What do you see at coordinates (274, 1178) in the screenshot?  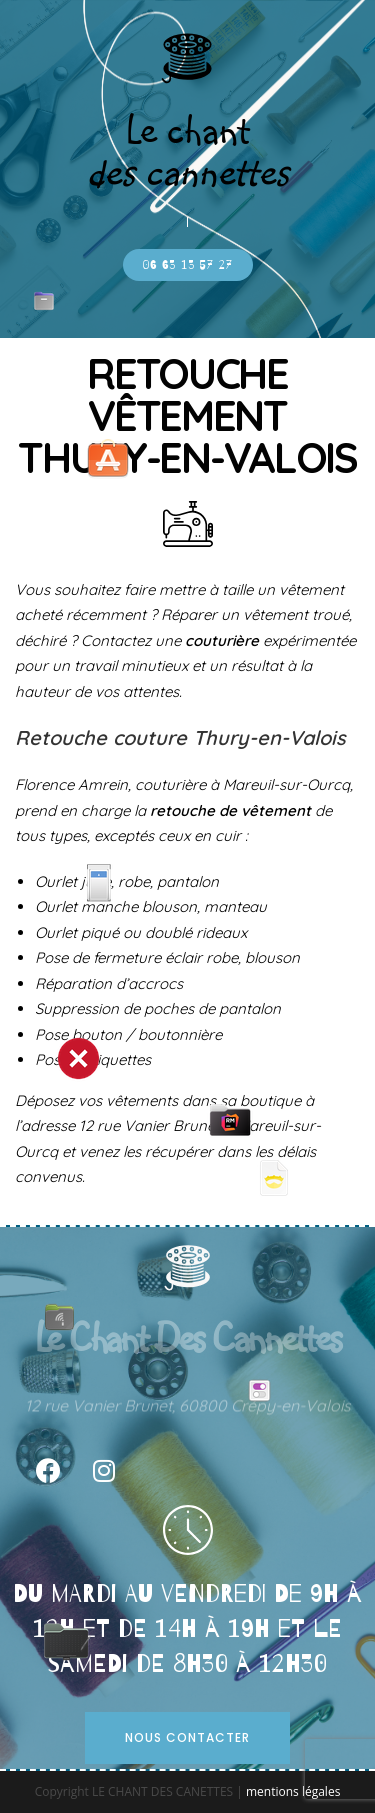 I see `a nim programming language source file` at bounding box center [274, 1178].